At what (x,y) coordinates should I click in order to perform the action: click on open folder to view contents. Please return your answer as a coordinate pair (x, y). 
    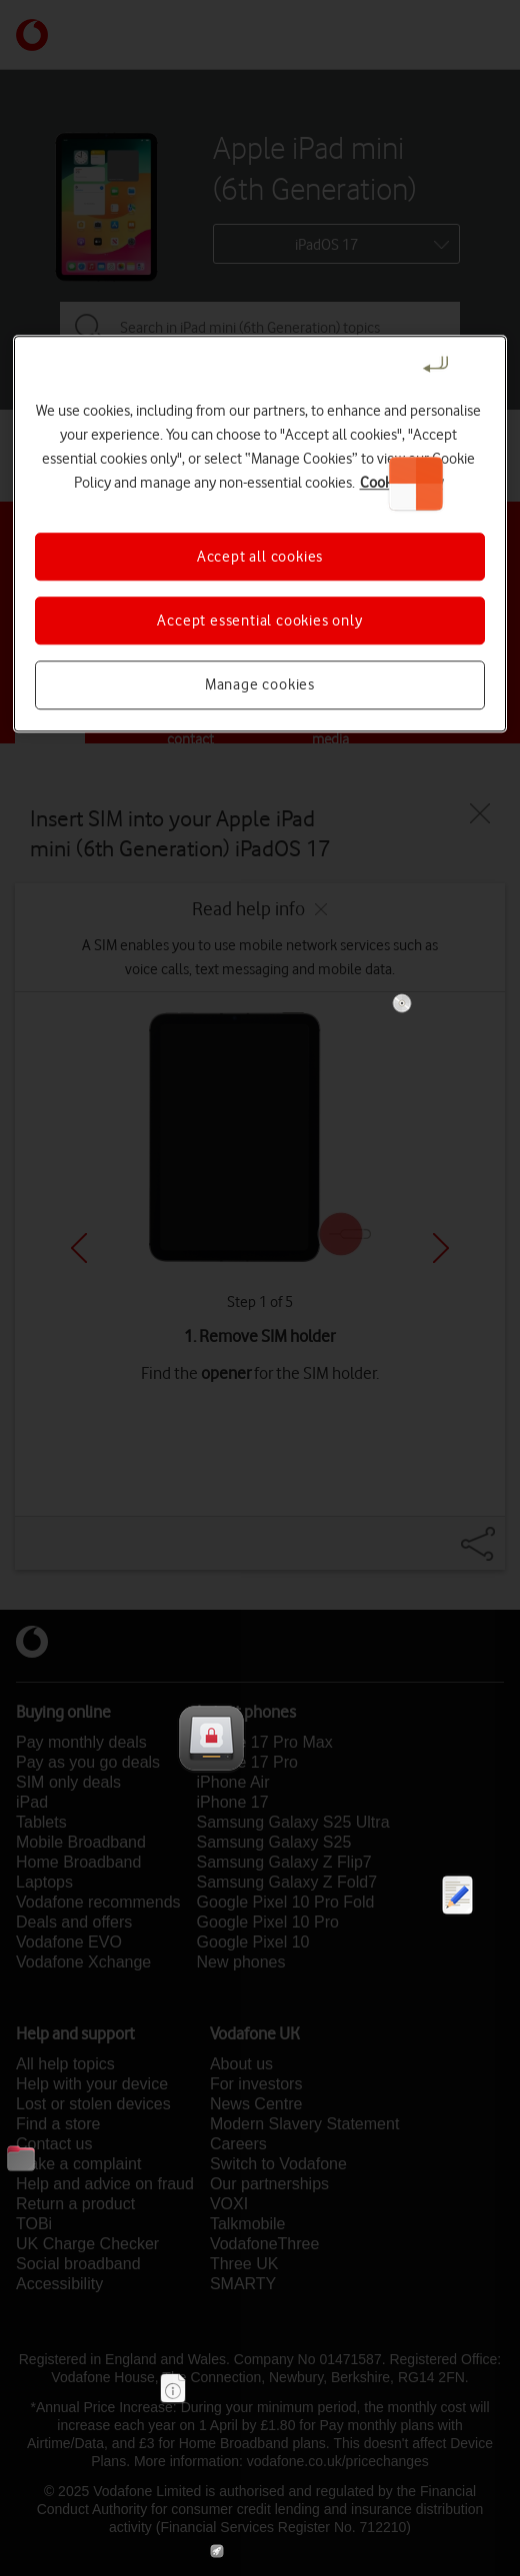
    Looking at the image, I should click on (21, 2158).